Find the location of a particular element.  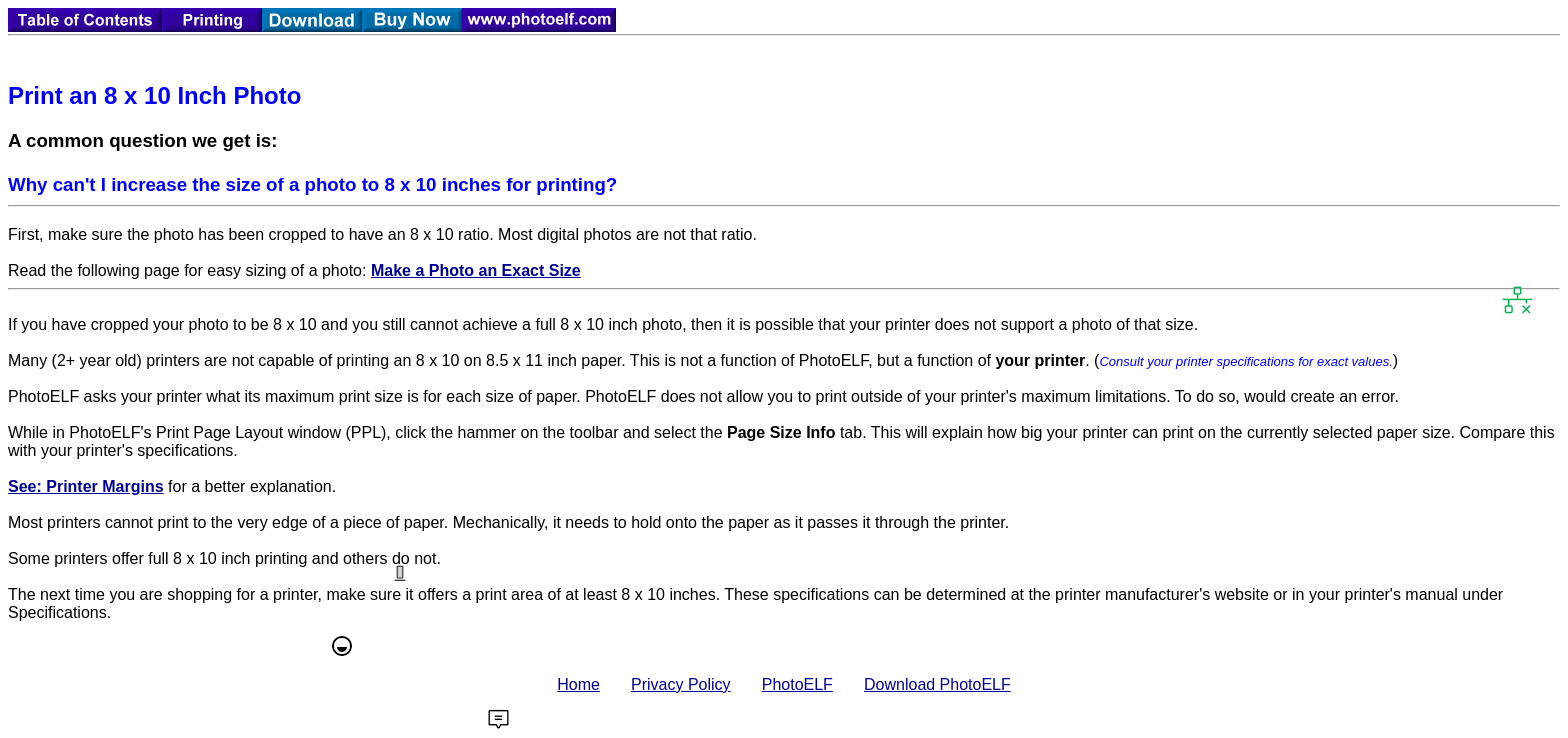

align object to bottom edge is located at coordinates (400, 573).